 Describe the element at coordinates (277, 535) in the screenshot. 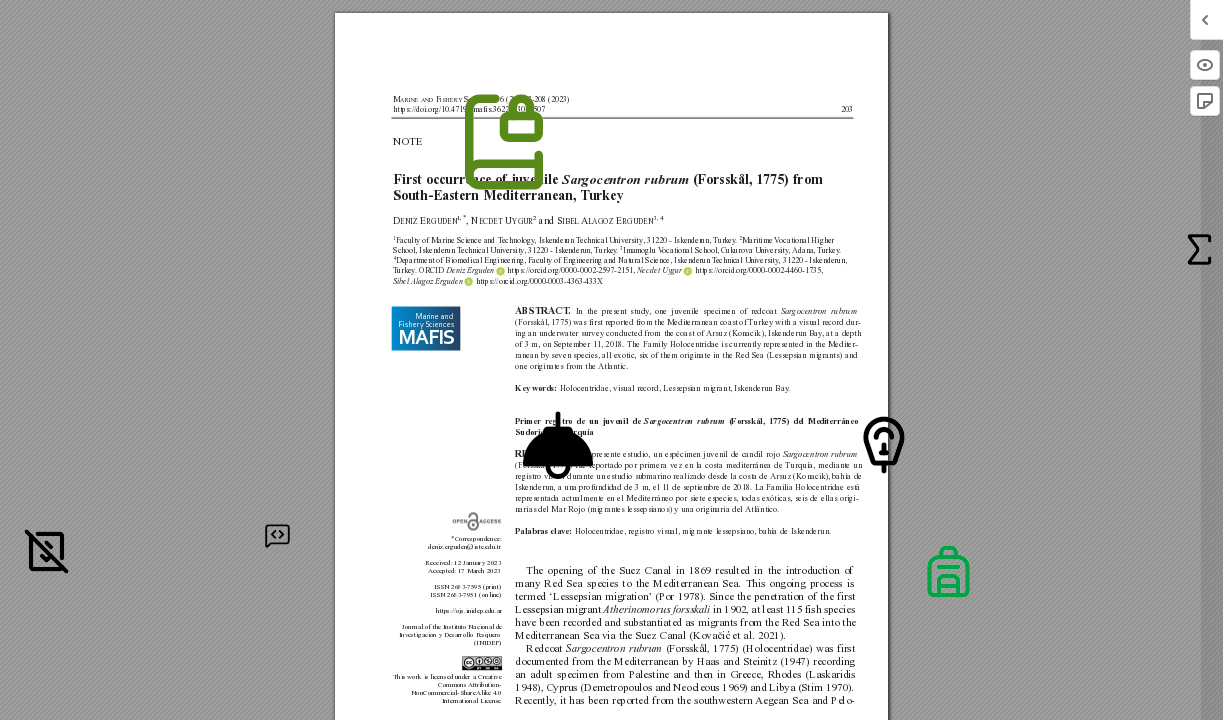

I see `view code snippets in chat` at that location.